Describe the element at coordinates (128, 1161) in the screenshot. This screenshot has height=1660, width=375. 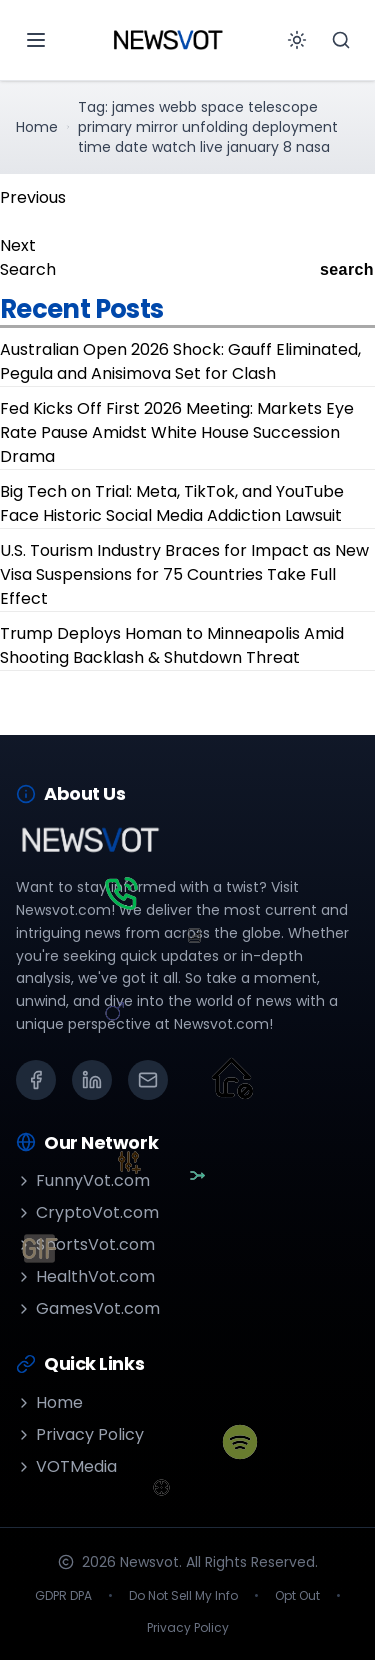
I see `add a new filter or setting option` at that location.